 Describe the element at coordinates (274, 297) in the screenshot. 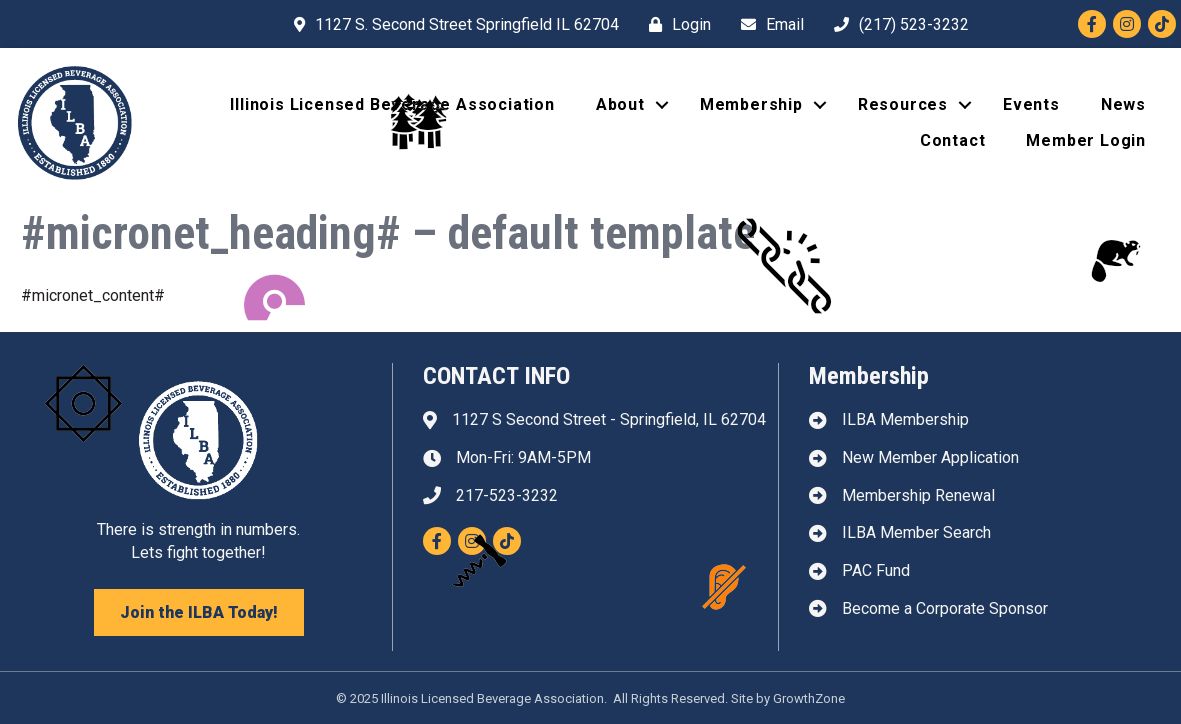

I see `access player armor or equipment settings` at that location.